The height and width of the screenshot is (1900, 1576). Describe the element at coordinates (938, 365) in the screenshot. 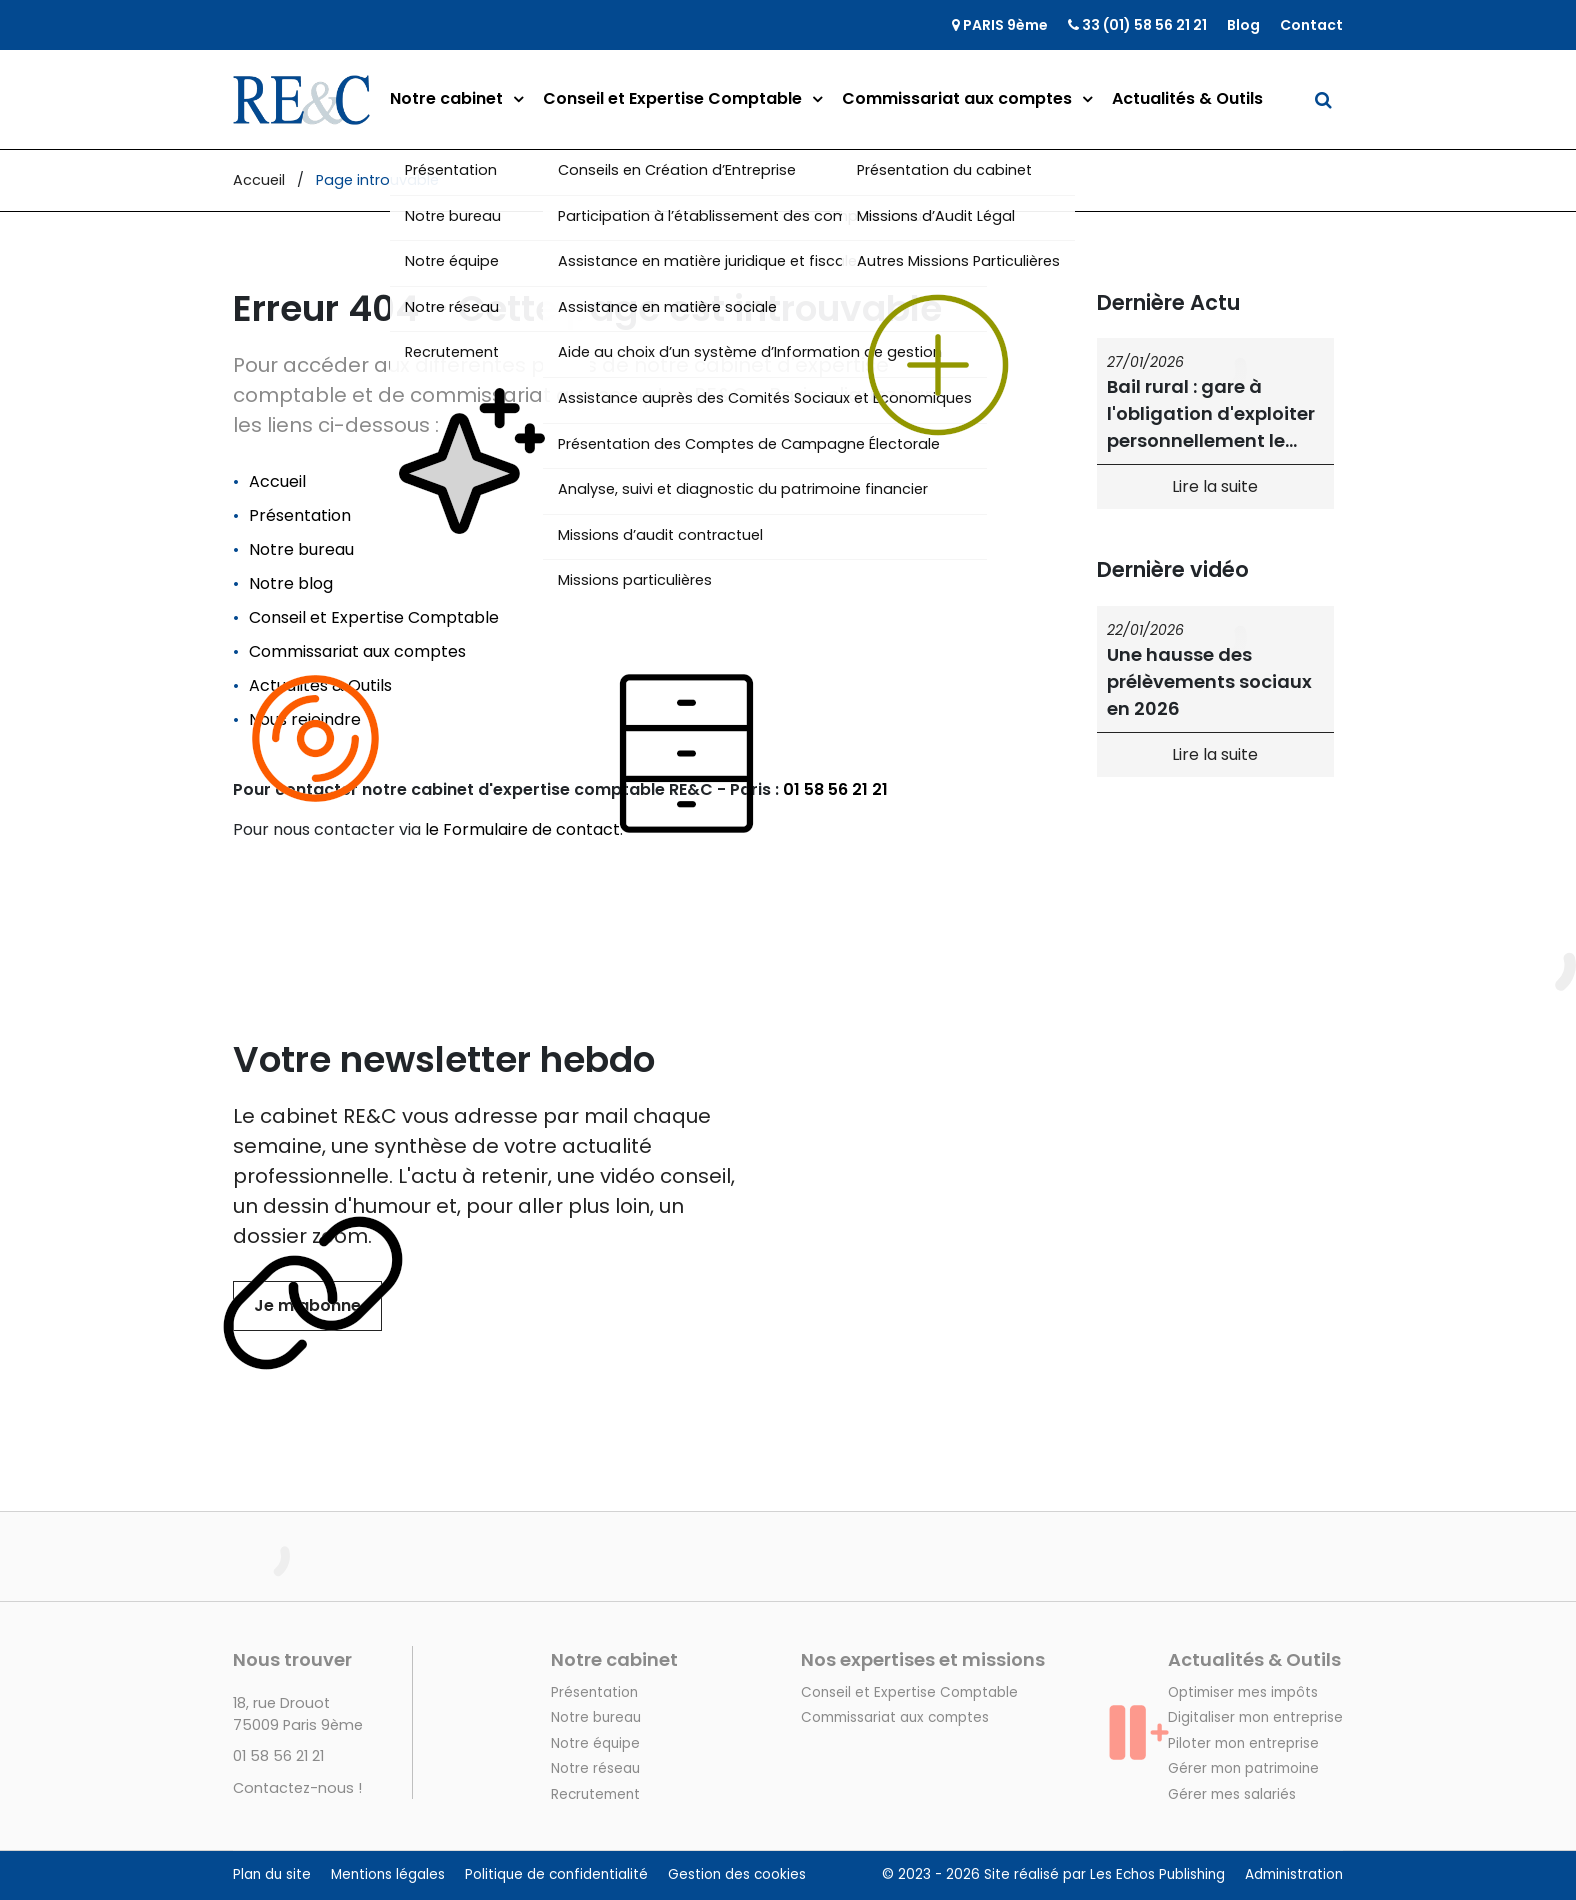

I see `add a new item` at that location.